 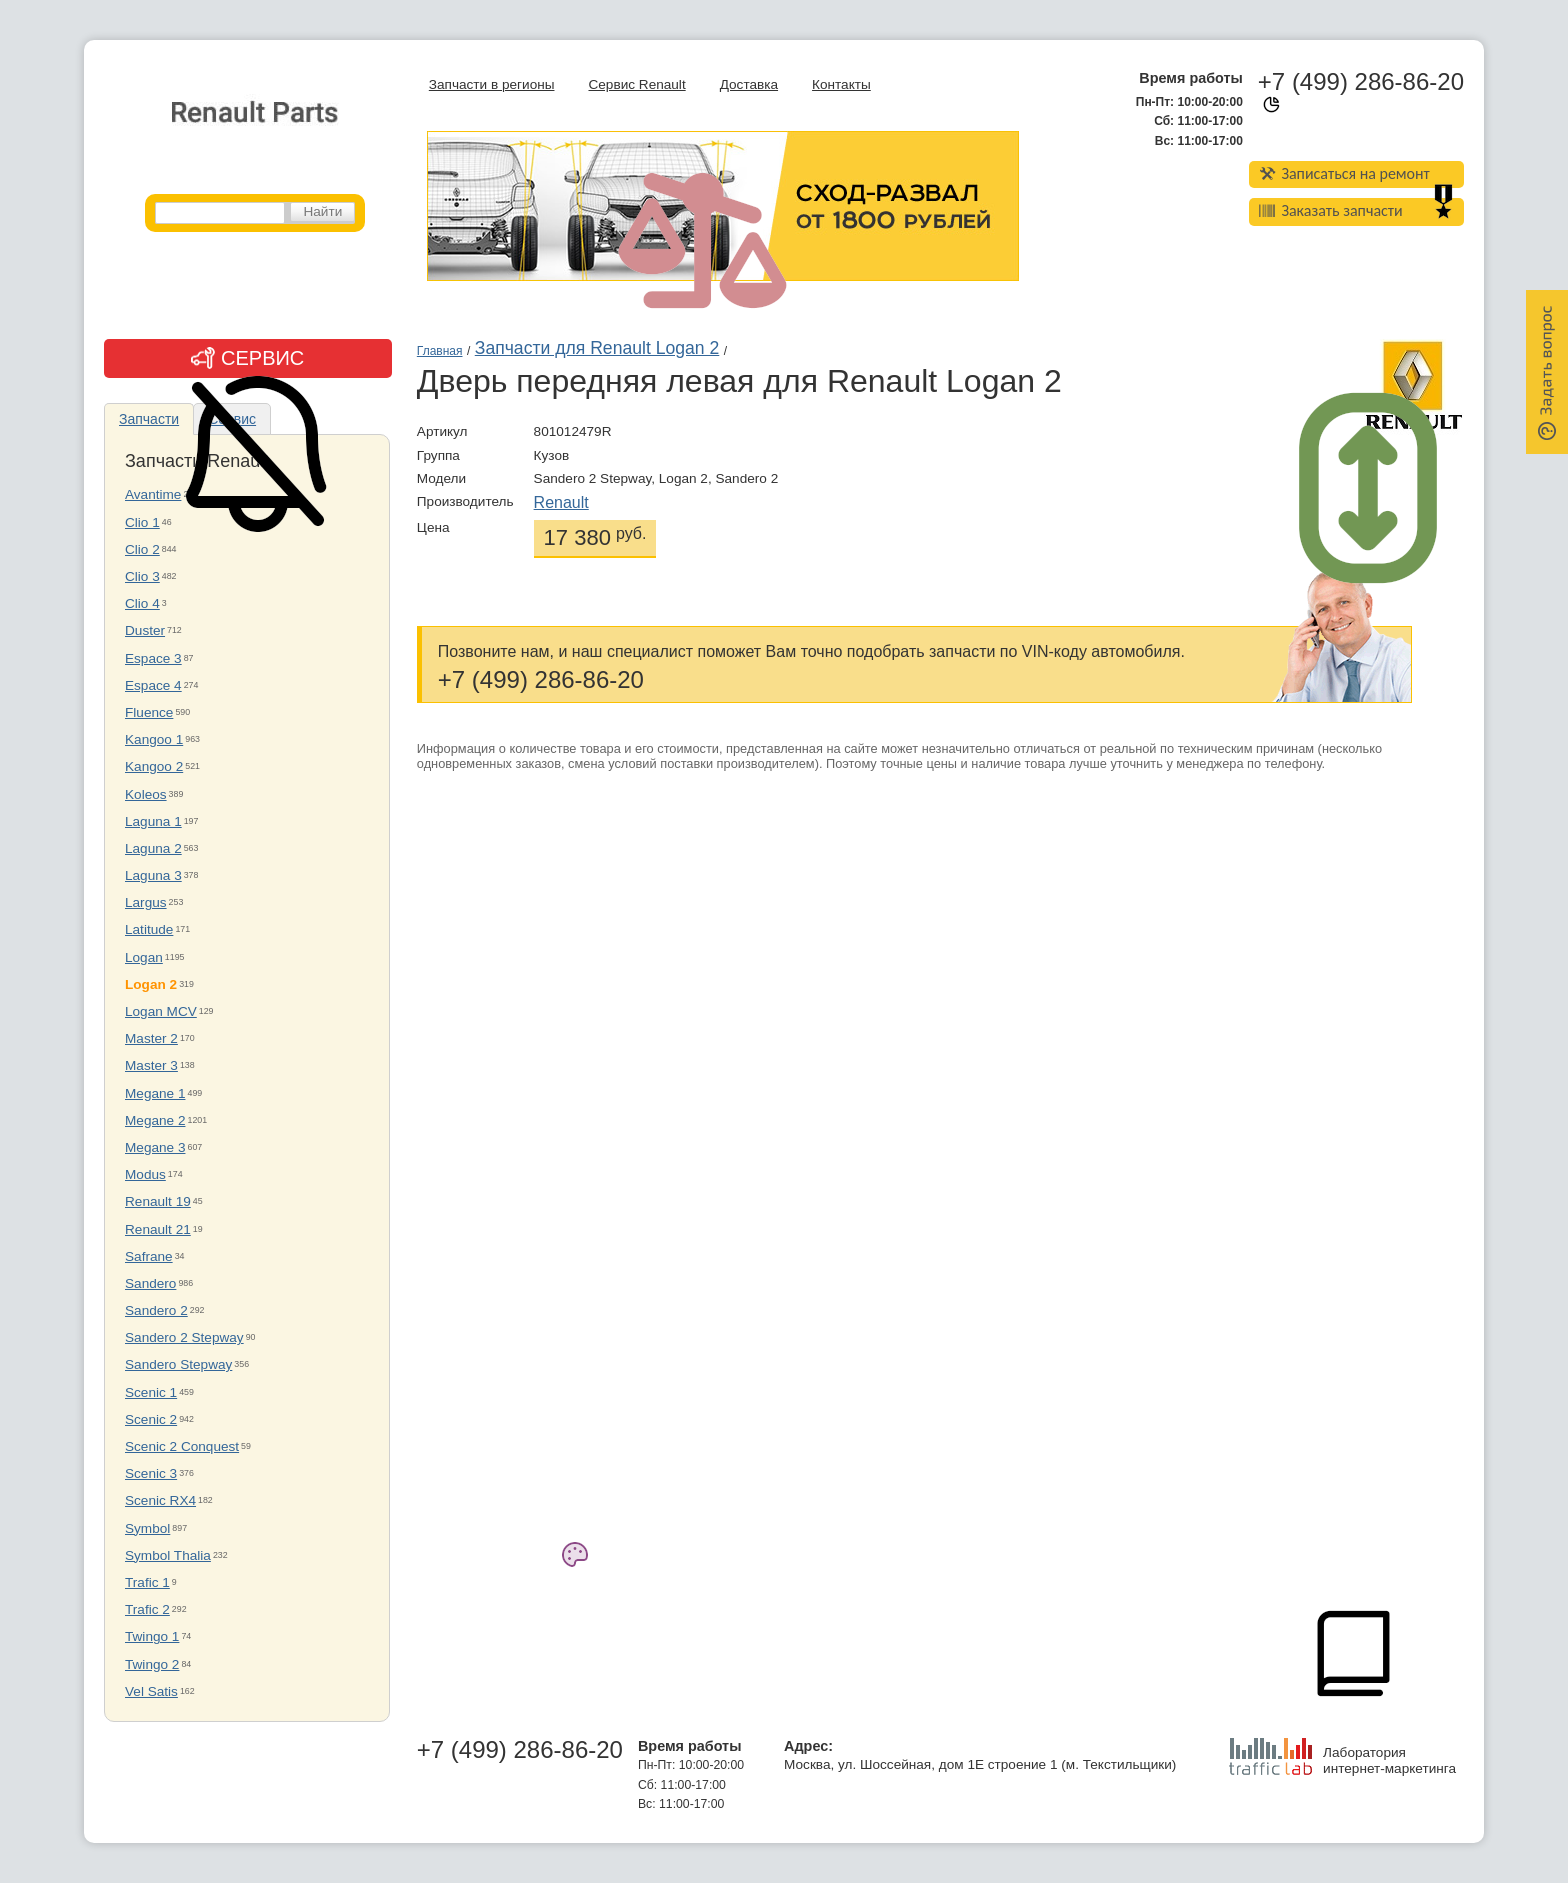 I want to click on scroll up or down on the page, so click(x=1368, y=488).